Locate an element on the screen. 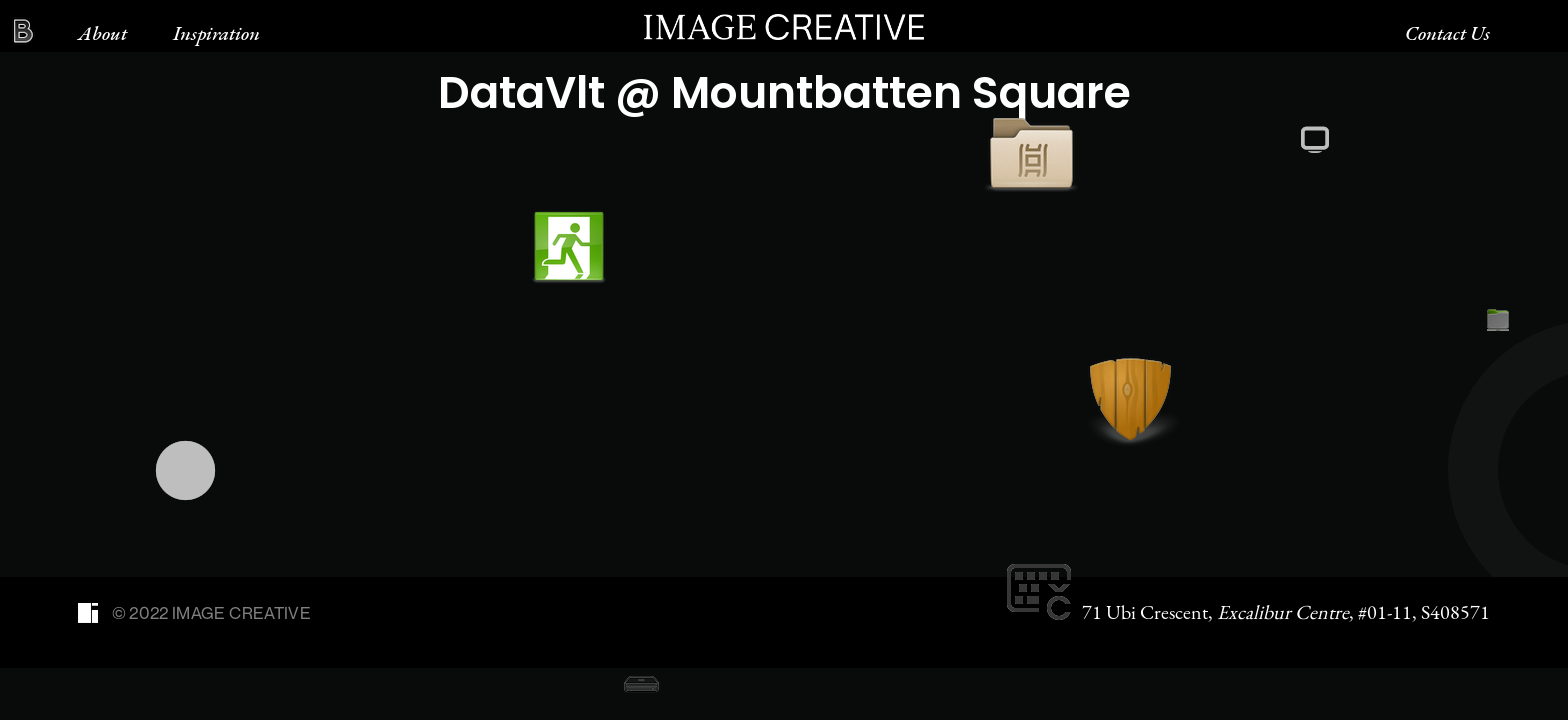  apply bold formatting to selected text is located at coordinates (23, 31).